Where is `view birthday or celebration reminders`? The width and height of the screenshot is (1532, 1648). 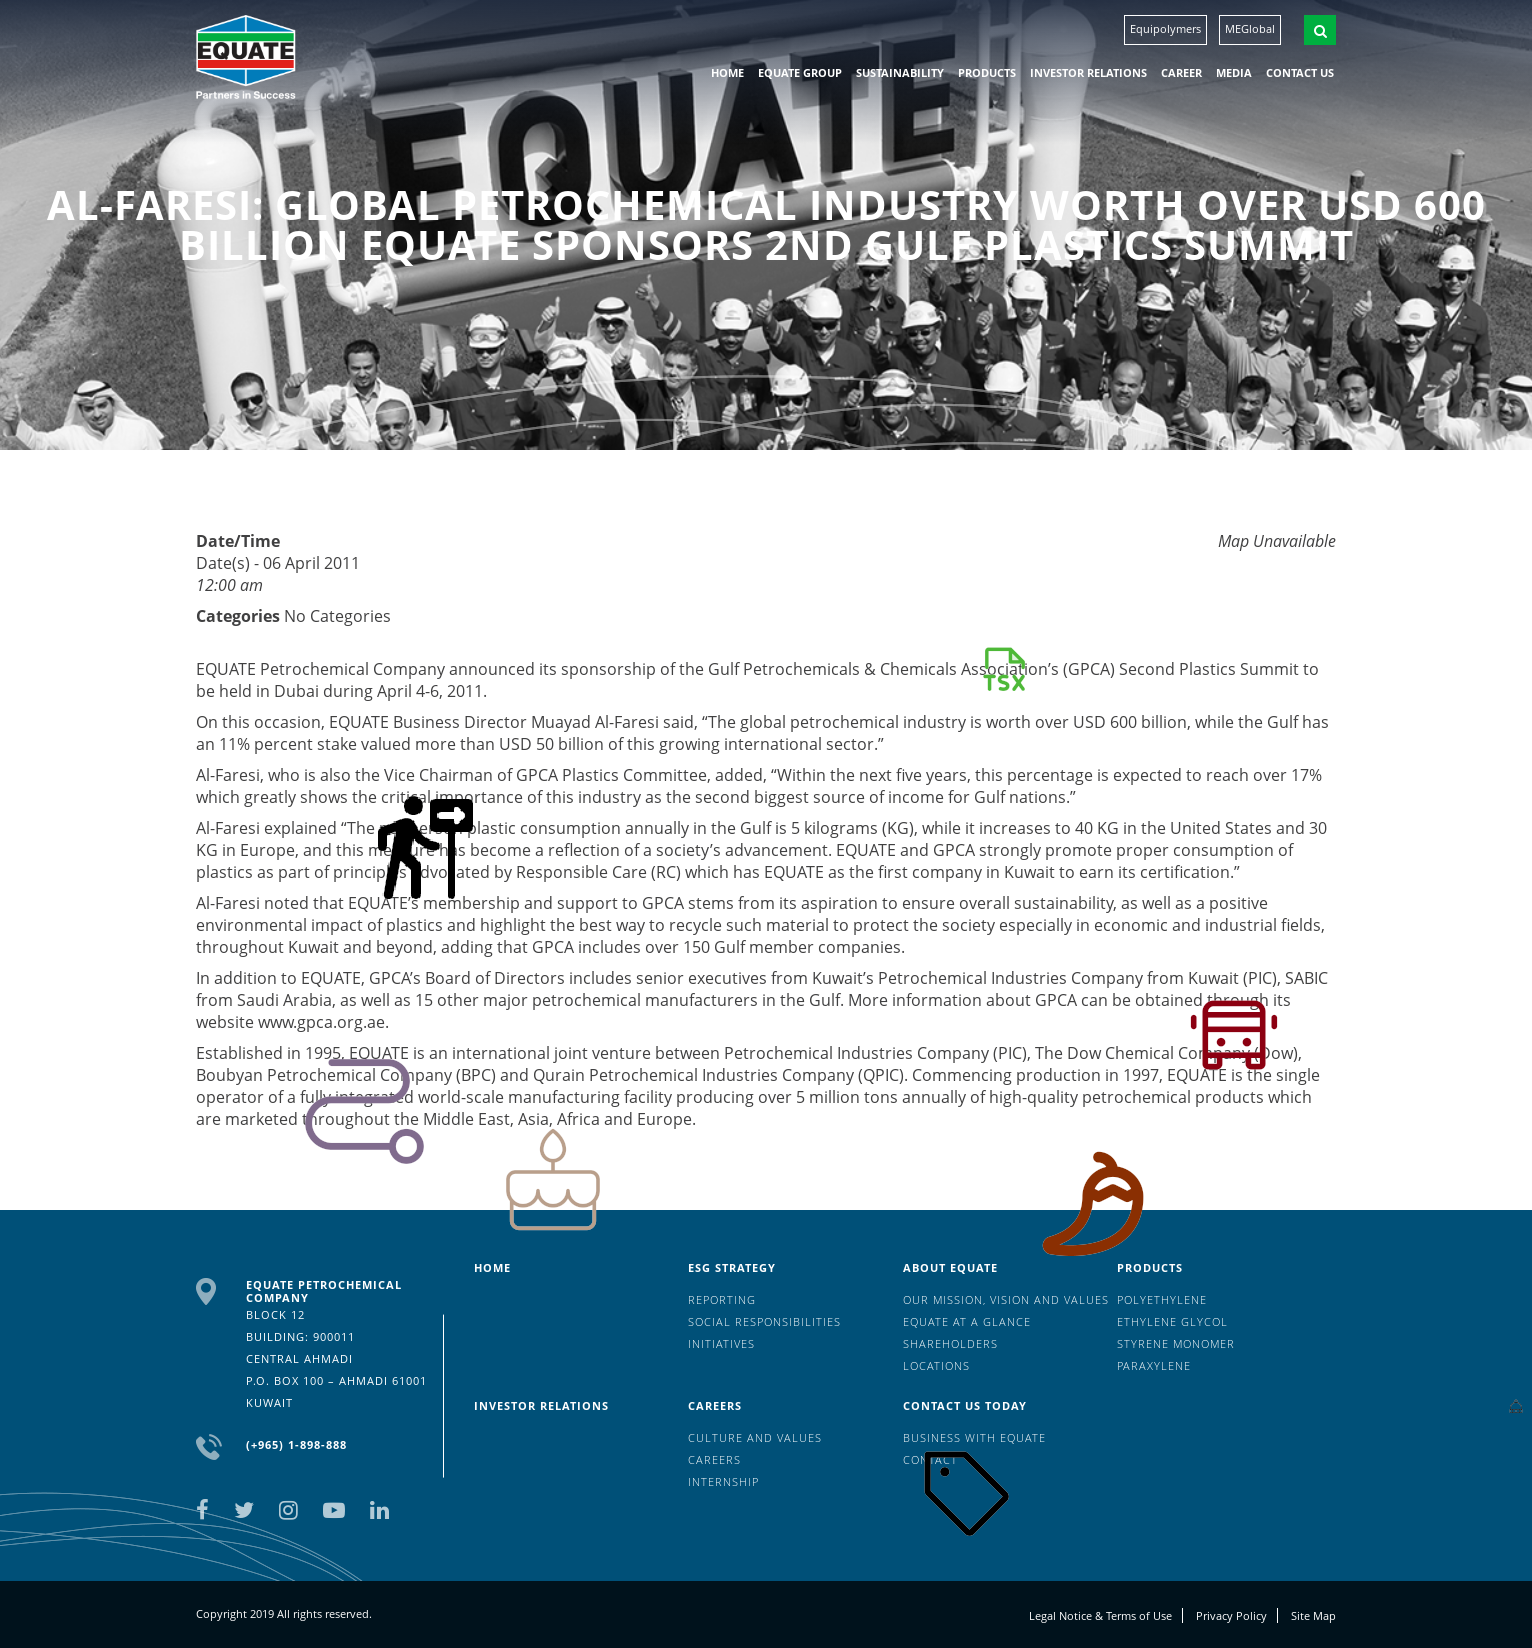 view birthday or celebration reminders is located at coordinates (553, 1187).